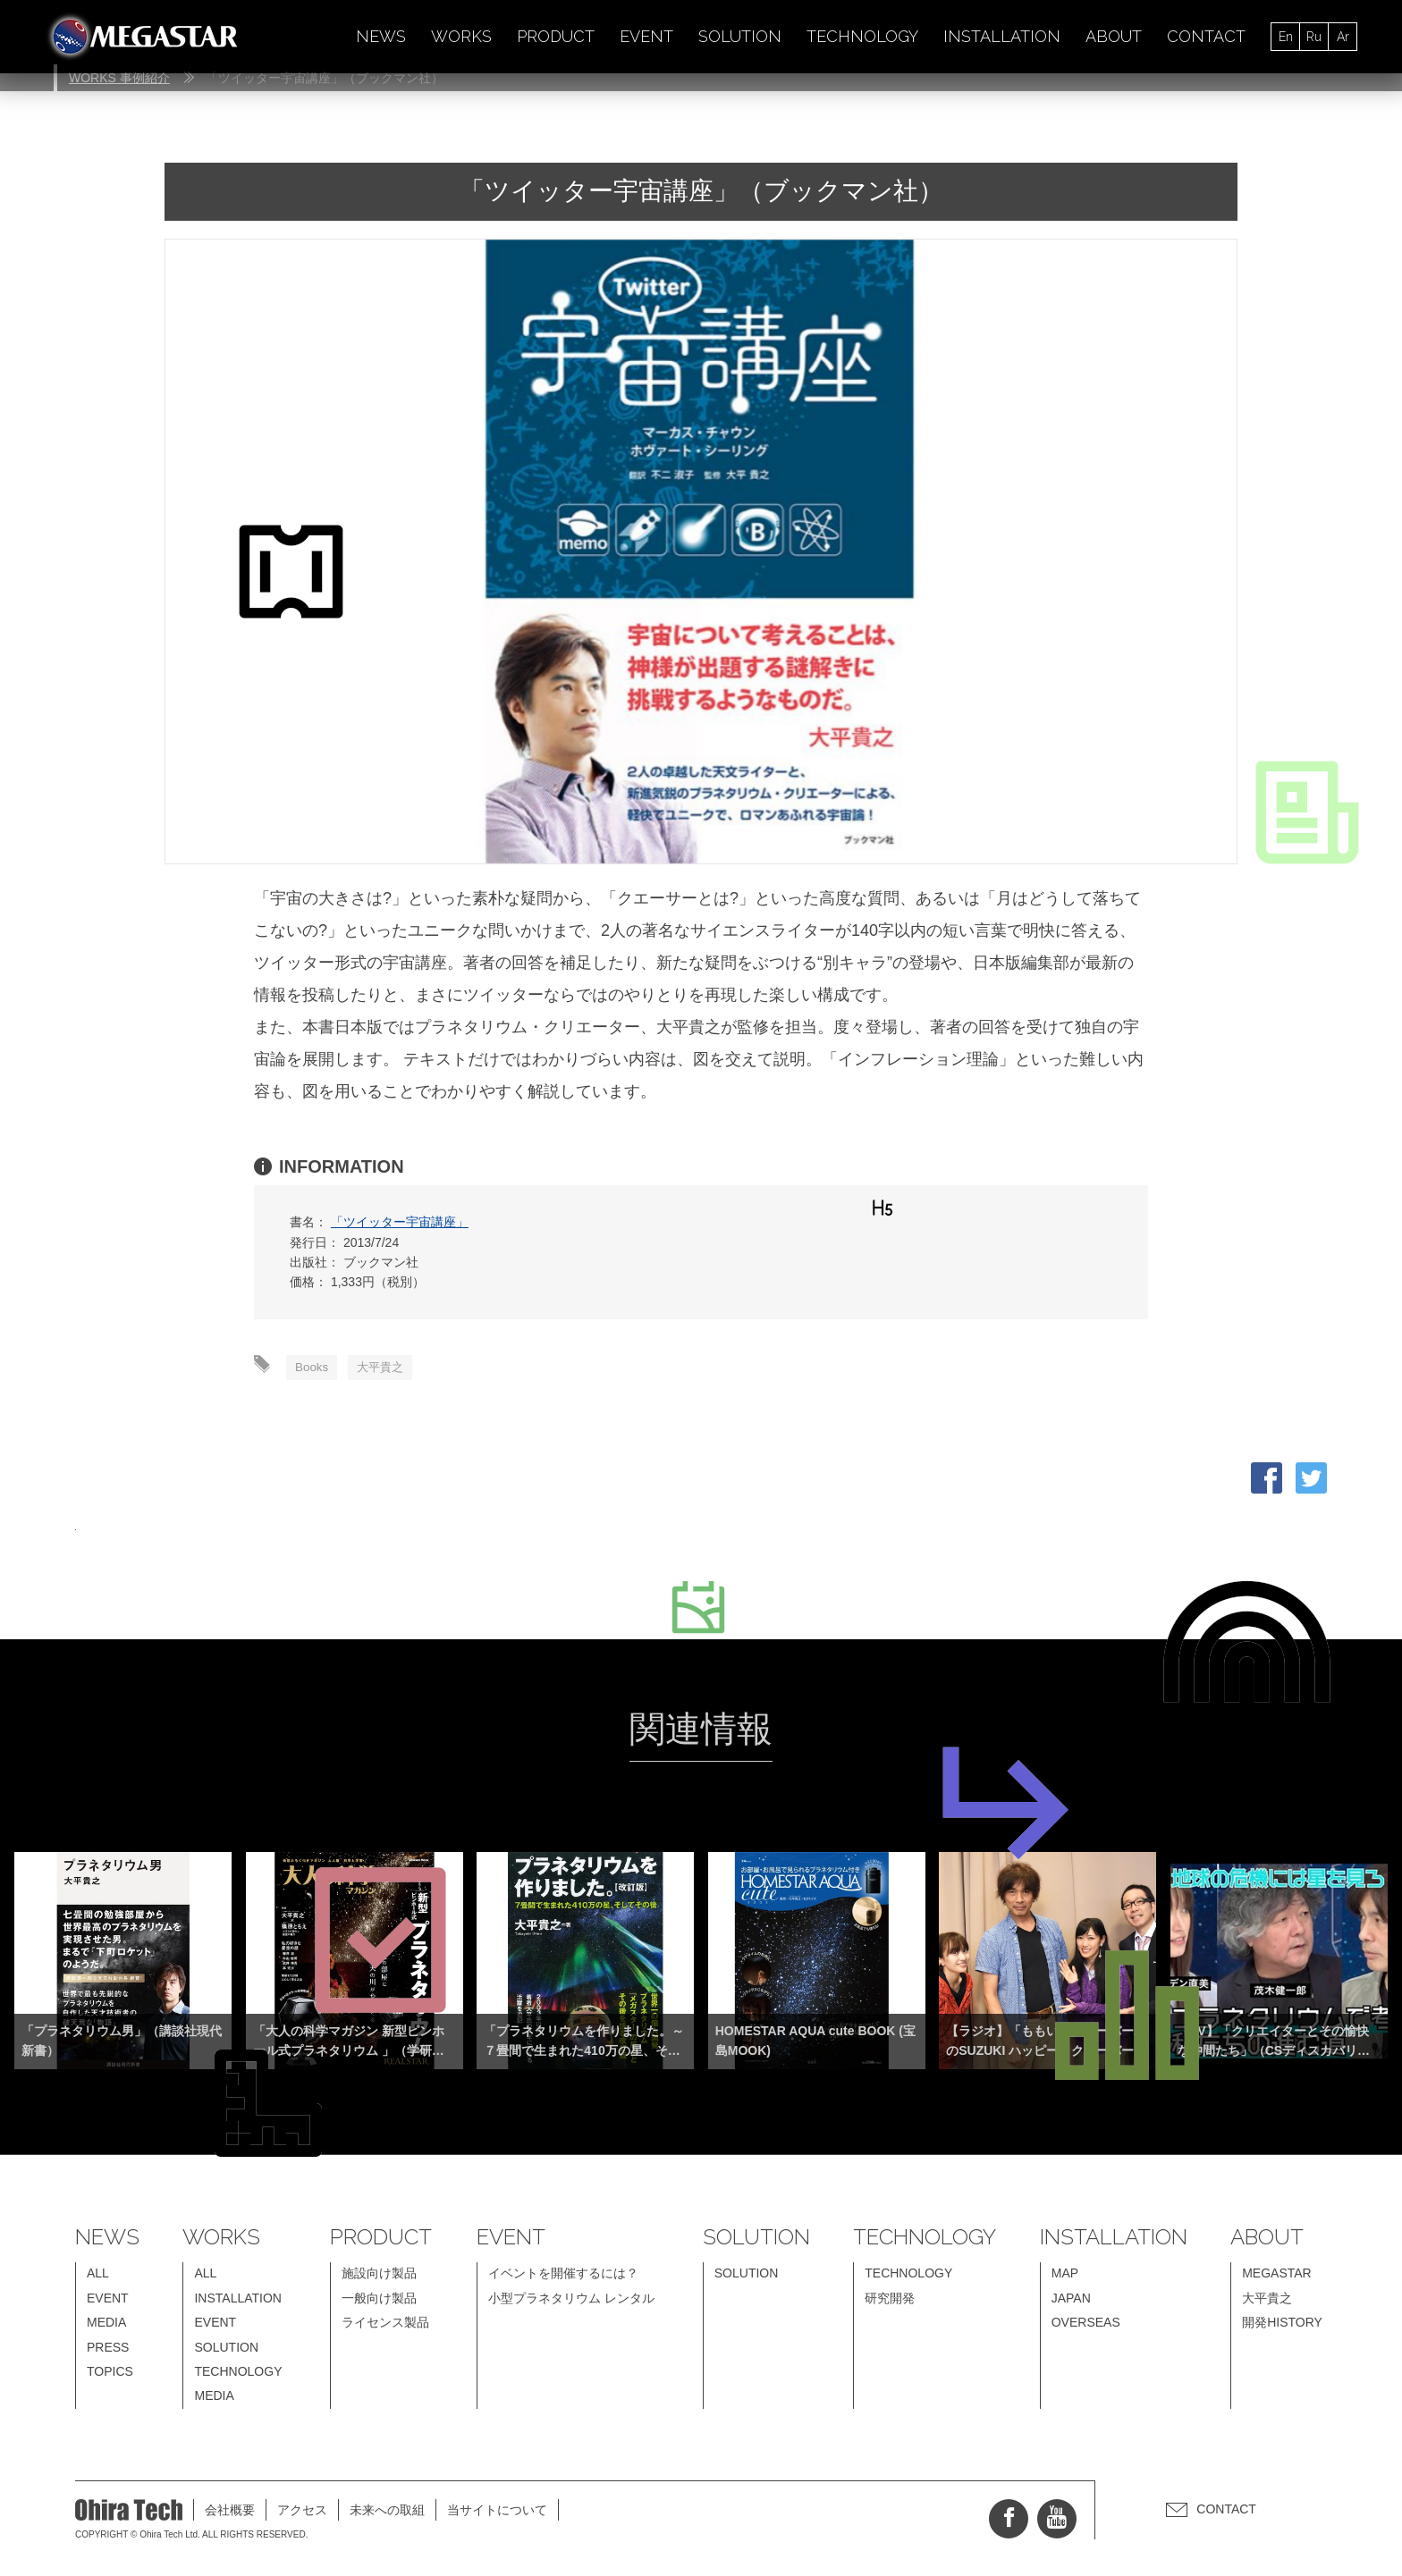 The image size is (1402, 2576). What do you see at coordinates (1307, 812) in the screenshot?
I see `view news articles` at bounding box center [1307, 812].